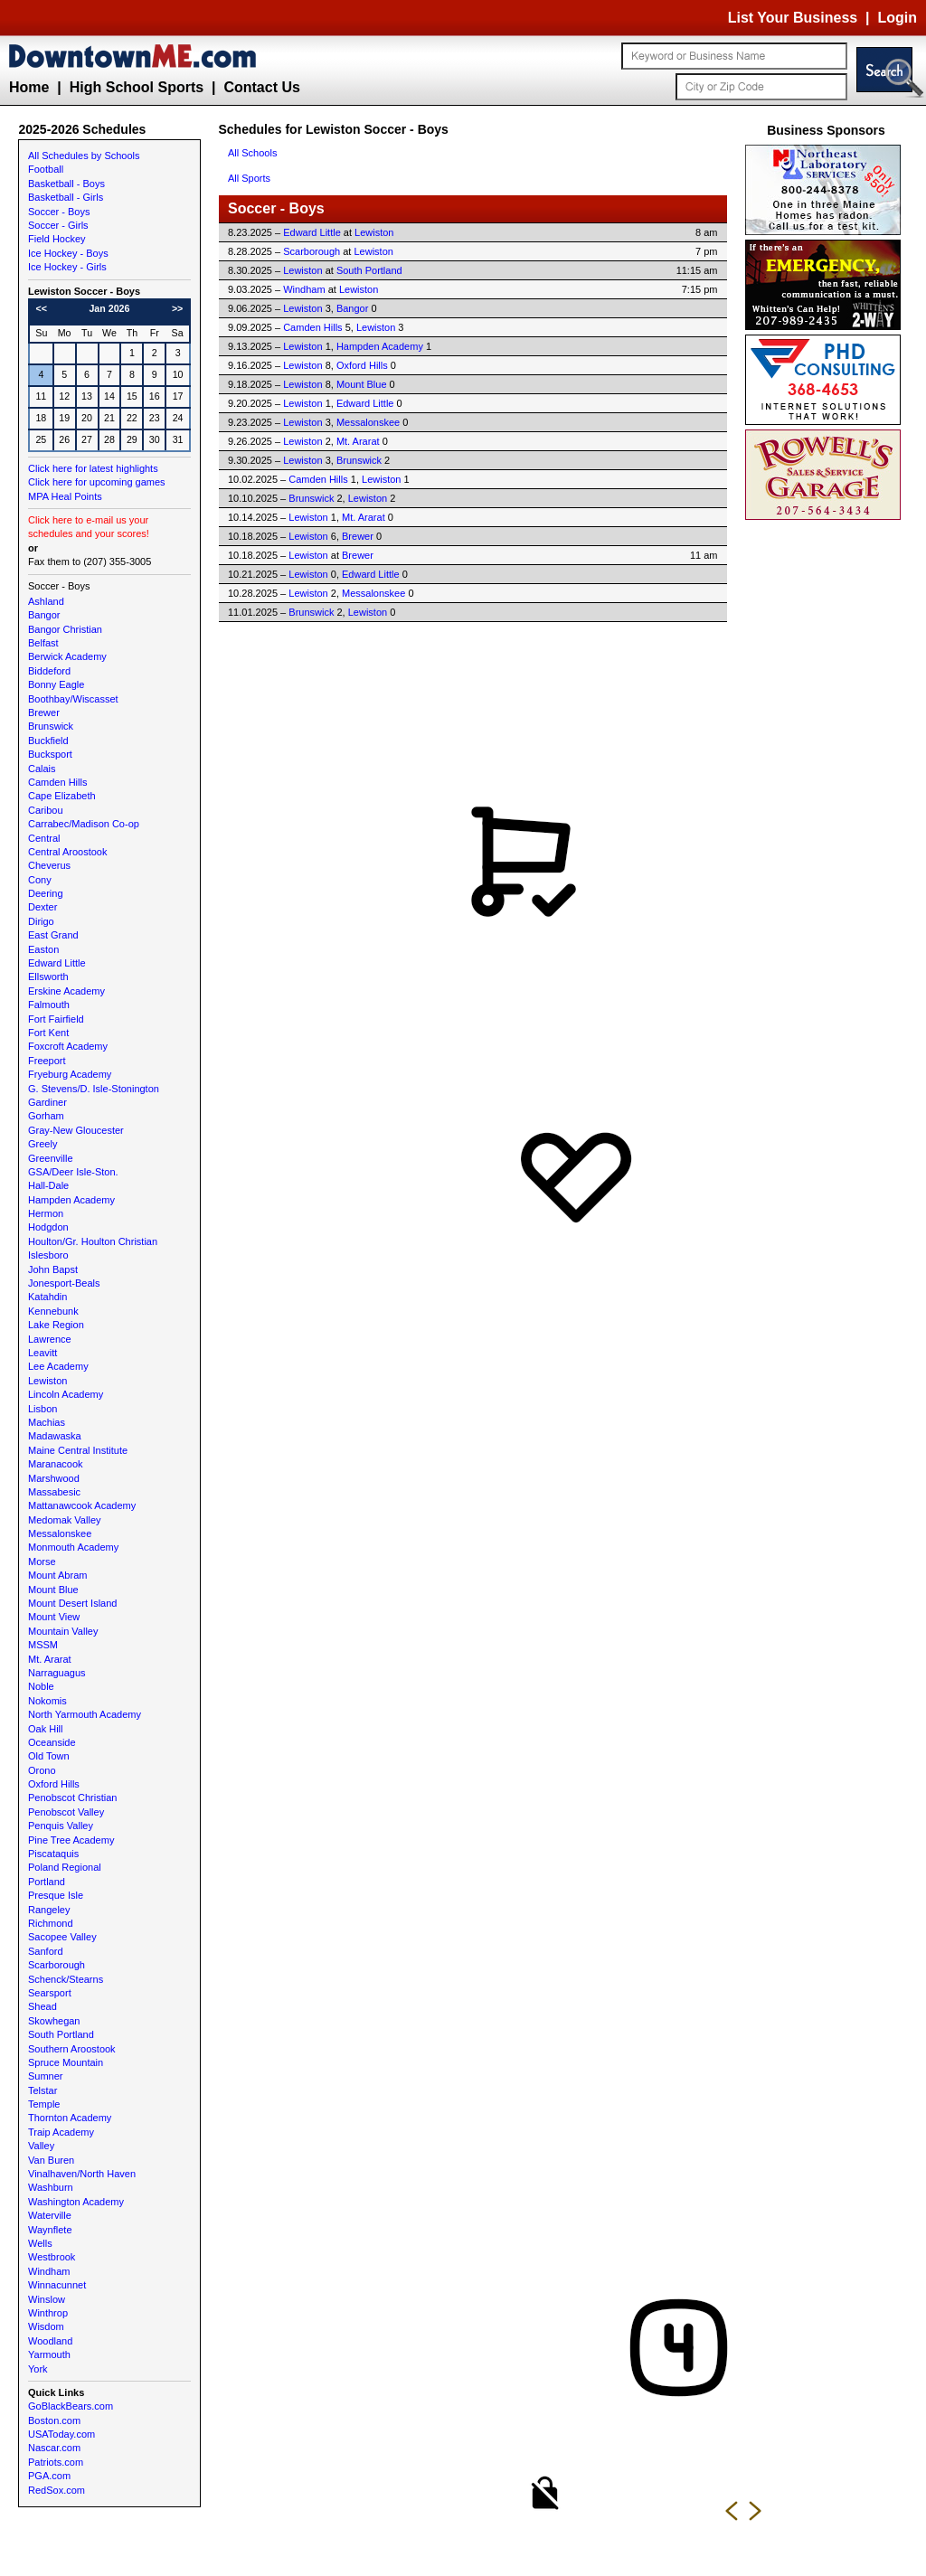 The height and width of the screenshot is (2576, 926). What do you see at coordinates (576, 1175) in the screenshot?
I see `open Google Fit app` at bounding box center [576, 1175].